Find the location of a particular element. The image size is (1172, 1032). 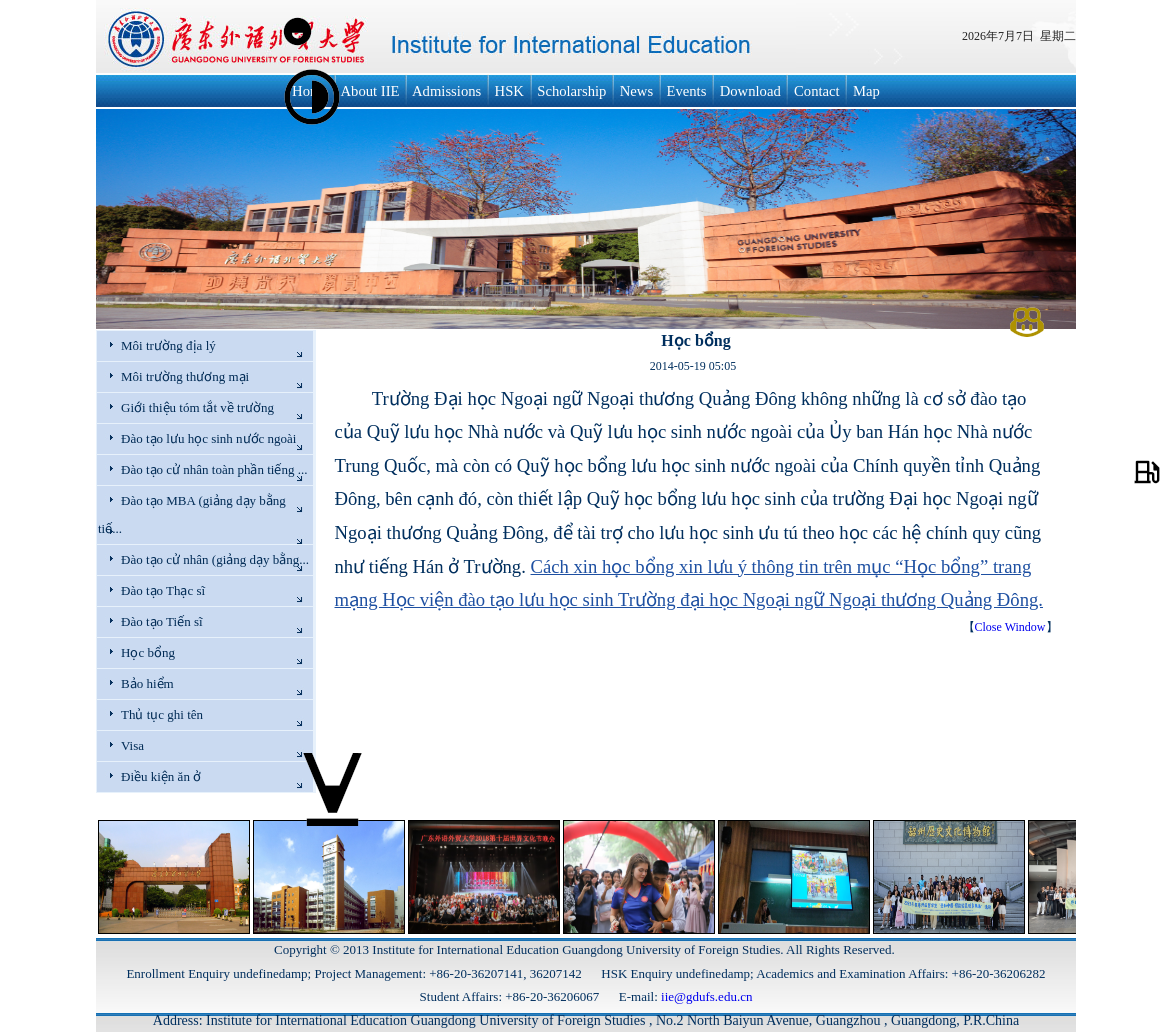

visit viblo platform is located at coordinates (332, 789).